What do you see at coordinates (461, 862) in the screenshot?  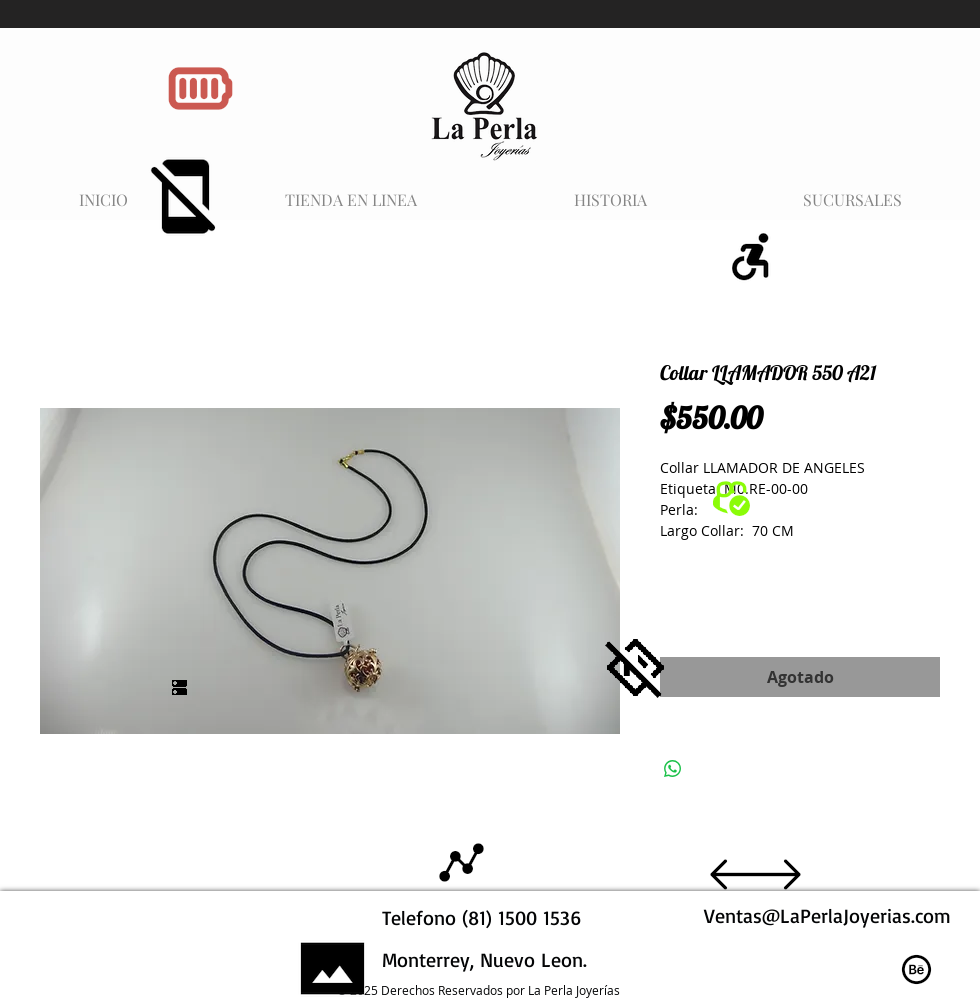 I see `view connected data points or analytics` at bounding box center [461, 862].